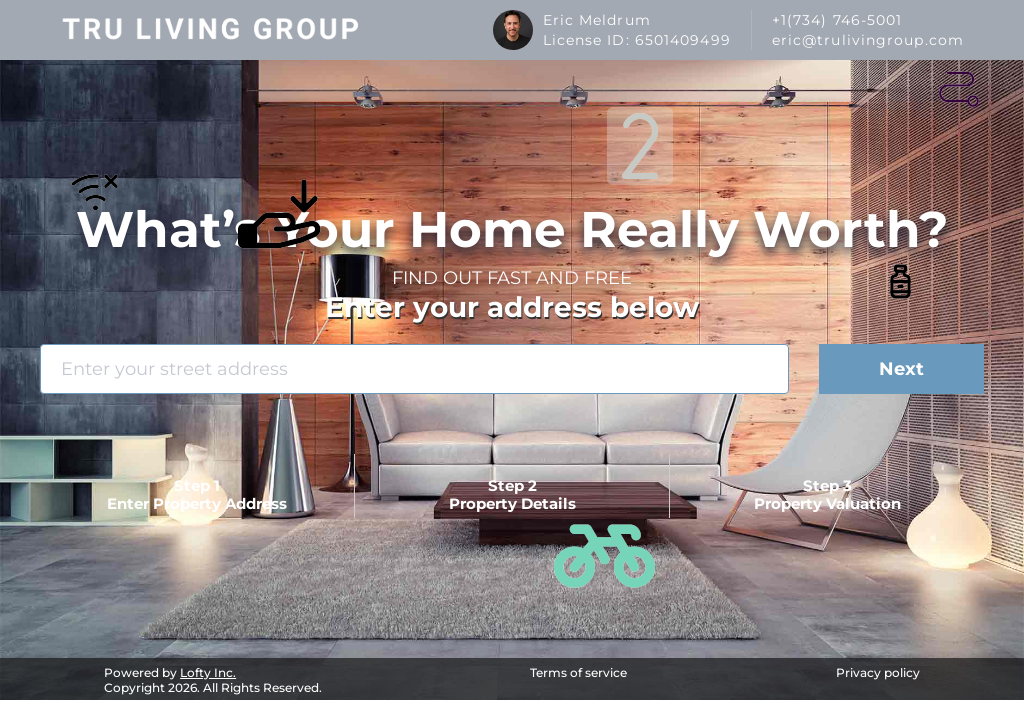  What do you see at coordinates (604, 554) in the screenshot?
I see `access bike rental or cycling options` at bounding box center [604, 554].